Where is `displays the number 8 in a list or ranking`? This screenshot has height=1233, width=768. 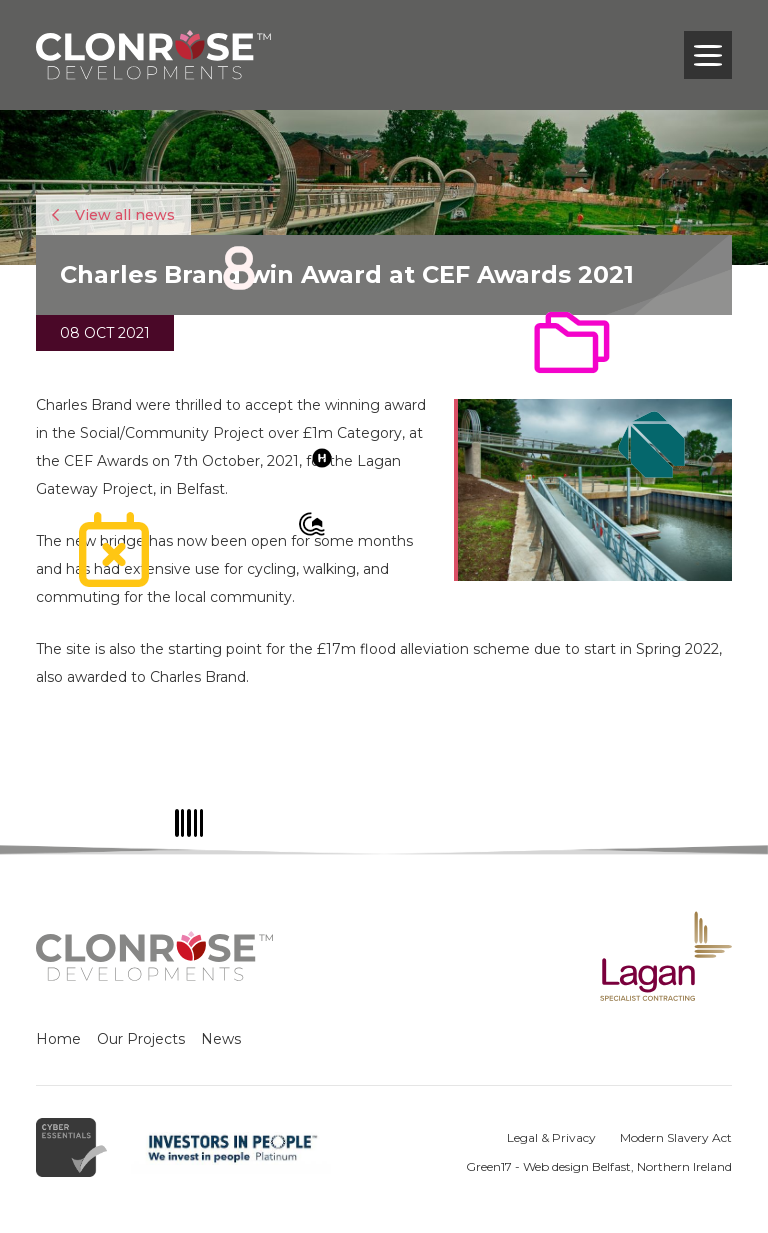
displays the number 8 in a list or ranking is located at coordinates (239, 268).